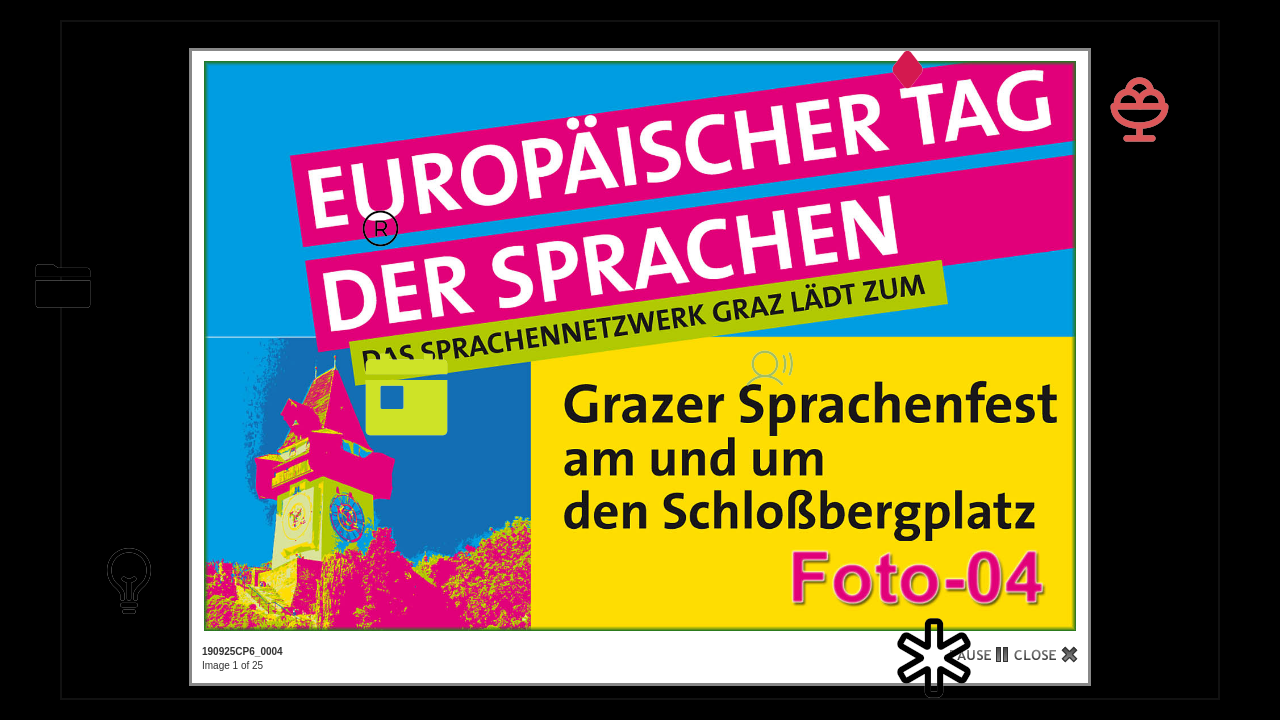  Describe the element at coordinates (380, 228) in the screenshot. I see `indicates a registered trademark symbol` at that location.